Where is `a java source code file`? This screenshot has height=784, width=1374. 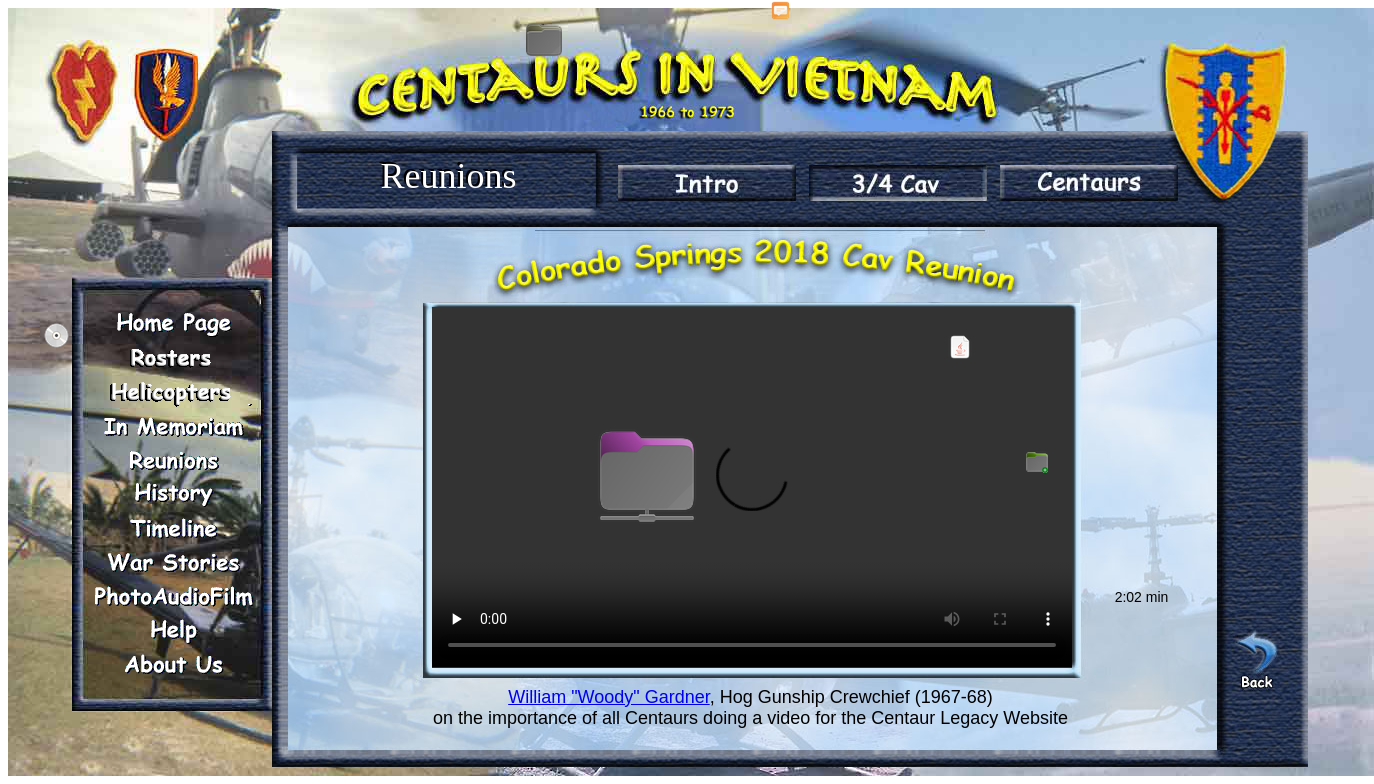 a java source code file is located at coordinates (960, 347).